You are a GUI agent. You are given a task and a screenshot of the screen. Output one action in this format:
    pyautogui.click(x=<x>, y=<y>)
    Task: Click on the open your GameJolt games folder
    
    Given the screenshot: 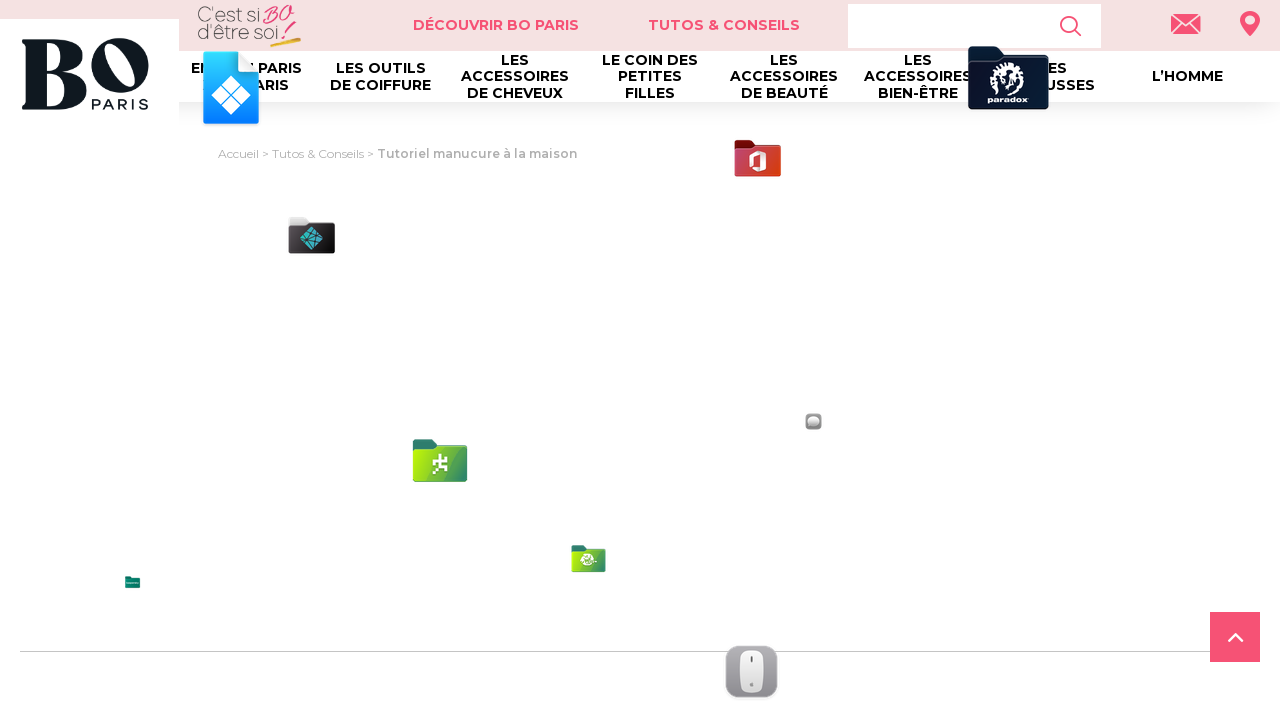 What is the action you would take?
    pyautogui.click(x=440, y=462)
    